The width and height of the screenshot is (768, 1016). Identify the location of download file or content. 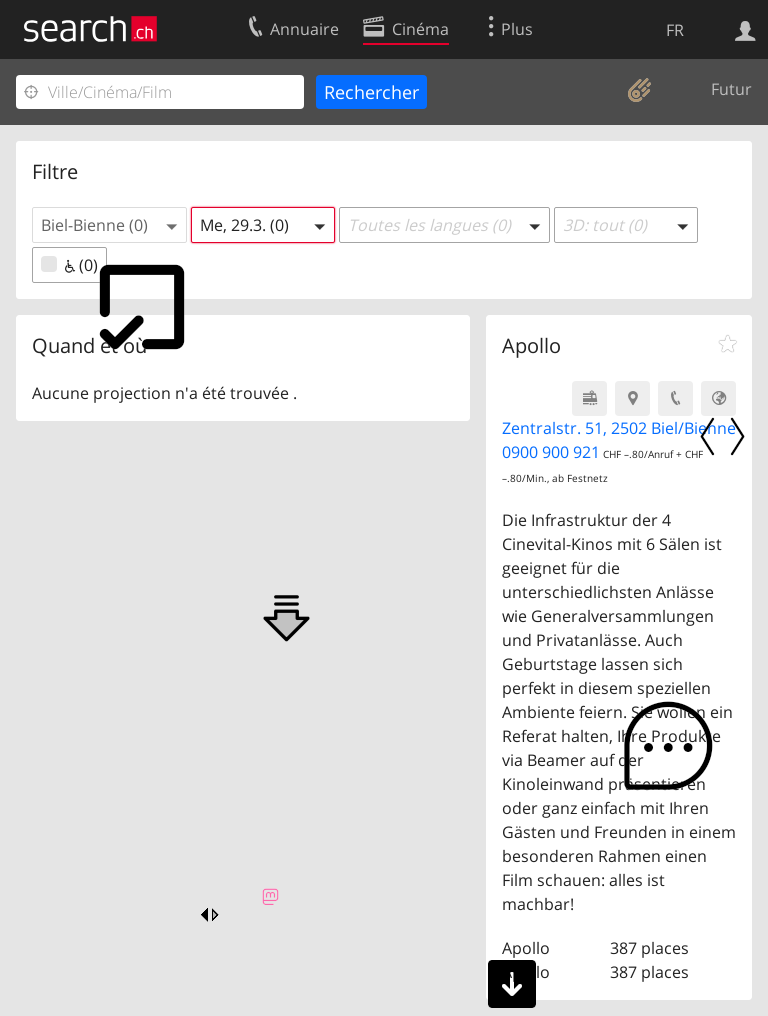
(512, 984).